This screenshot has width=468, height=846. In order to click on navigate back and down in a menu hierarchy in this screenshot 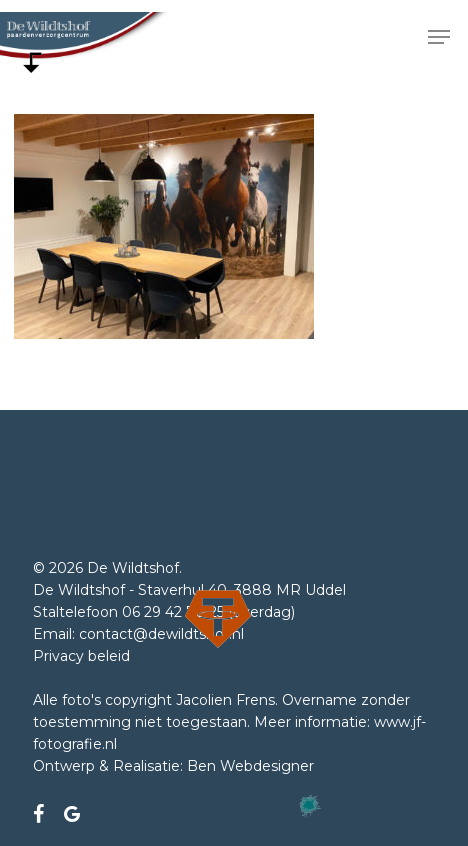, I will do `click(32, 61)`.